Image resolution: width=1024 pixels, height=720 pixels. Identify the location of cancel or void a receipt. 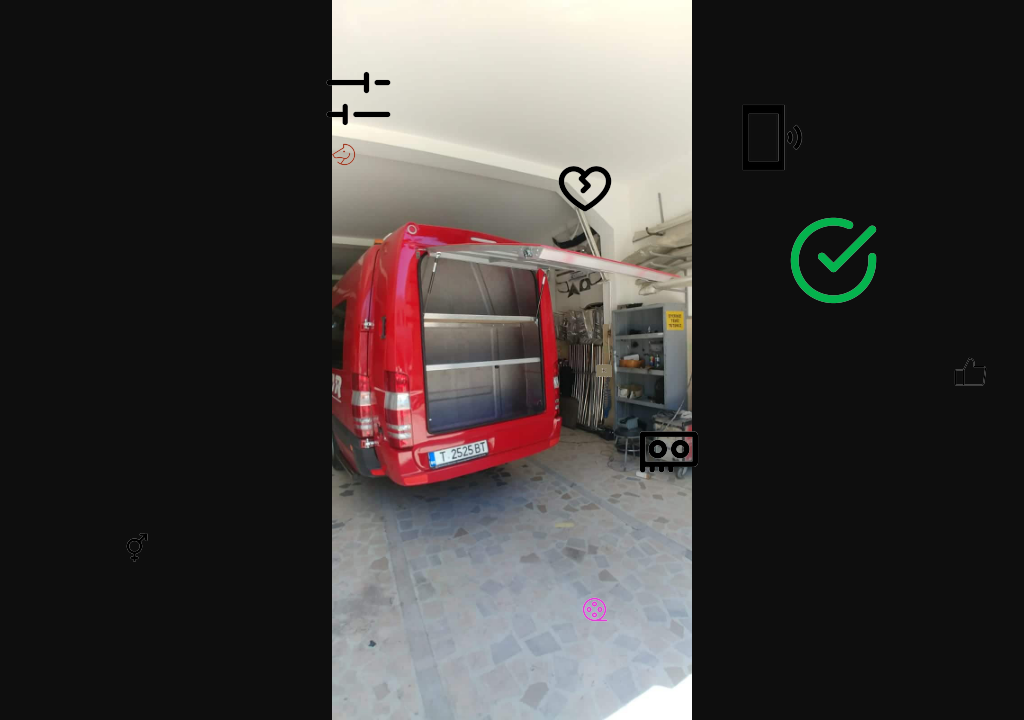
(604, 371).